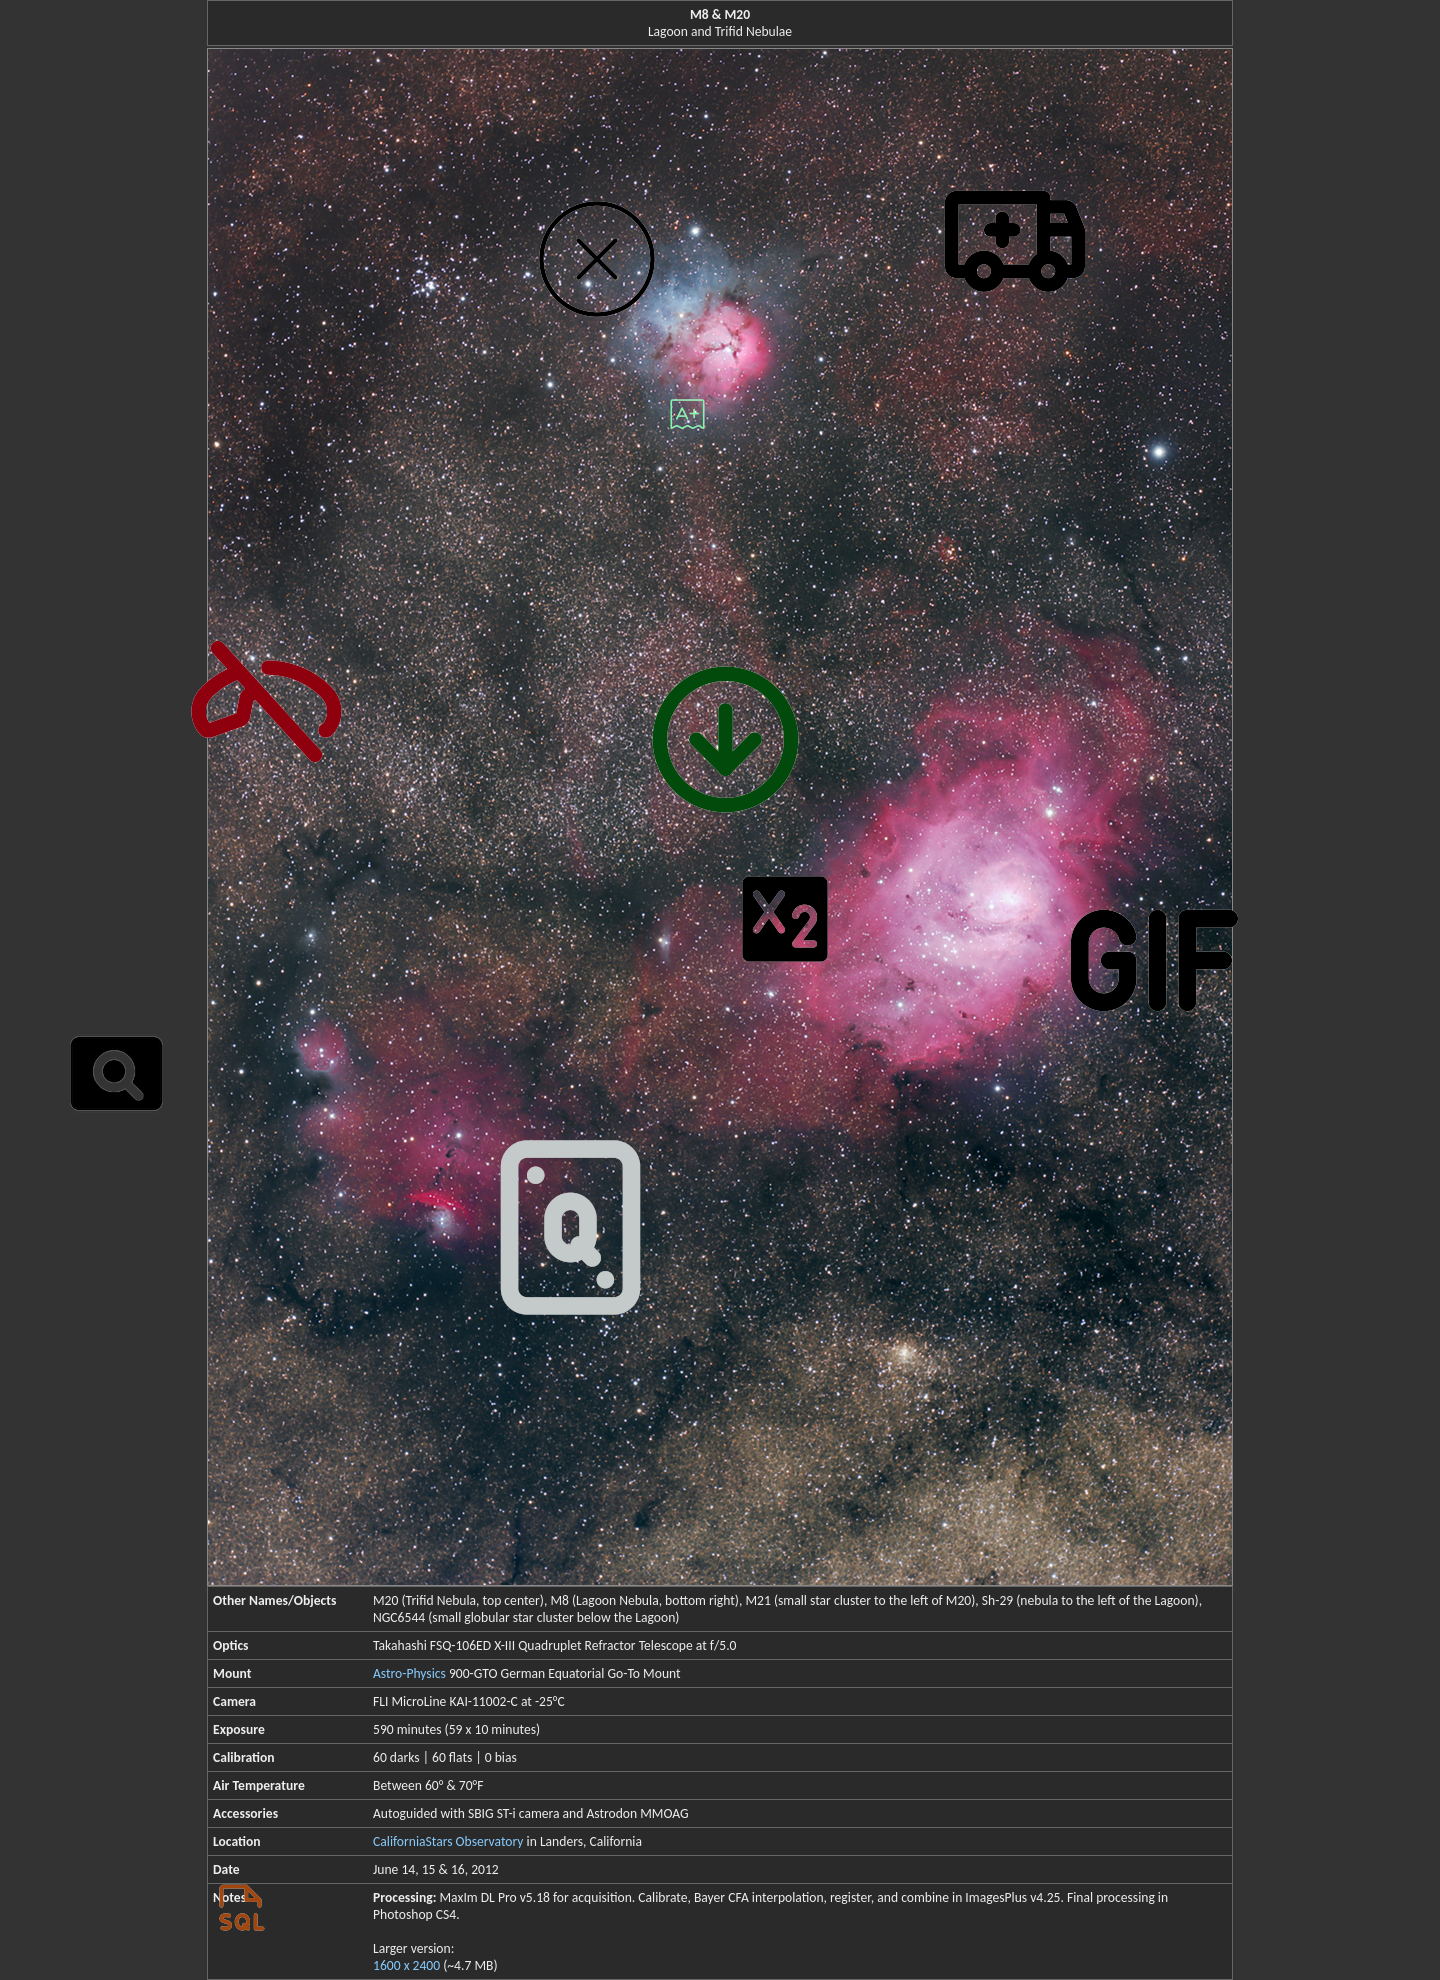  I want to click on download file or content, so click(725, 739).